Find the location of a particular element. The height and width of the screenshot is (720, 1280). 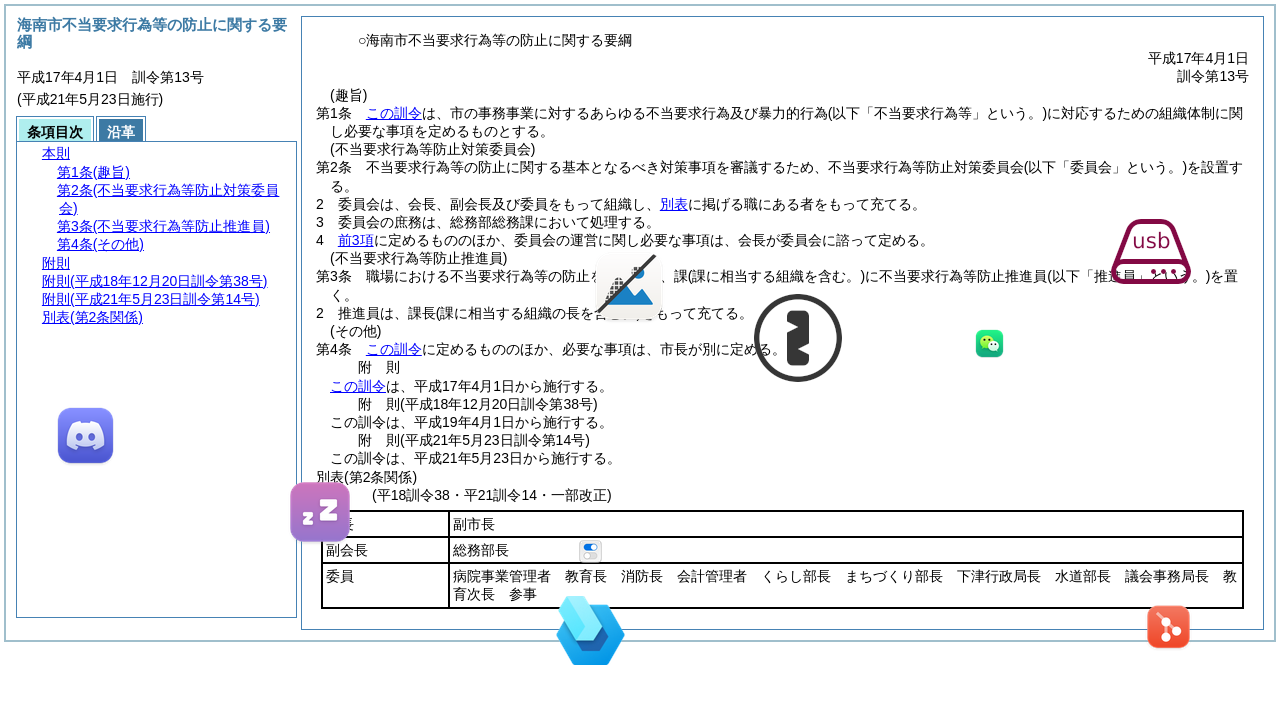

open Discord app is located at coordinates (85, 435).